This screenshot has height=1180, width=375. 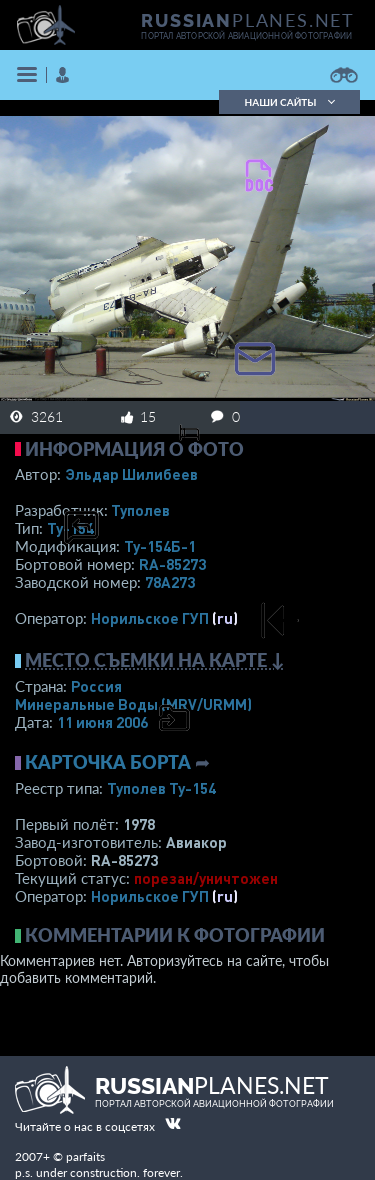 What do you see at coordinates (174, 718) in the screenshot?
I see `create a symbolic link to this folder` at bounding box center [174, 718].